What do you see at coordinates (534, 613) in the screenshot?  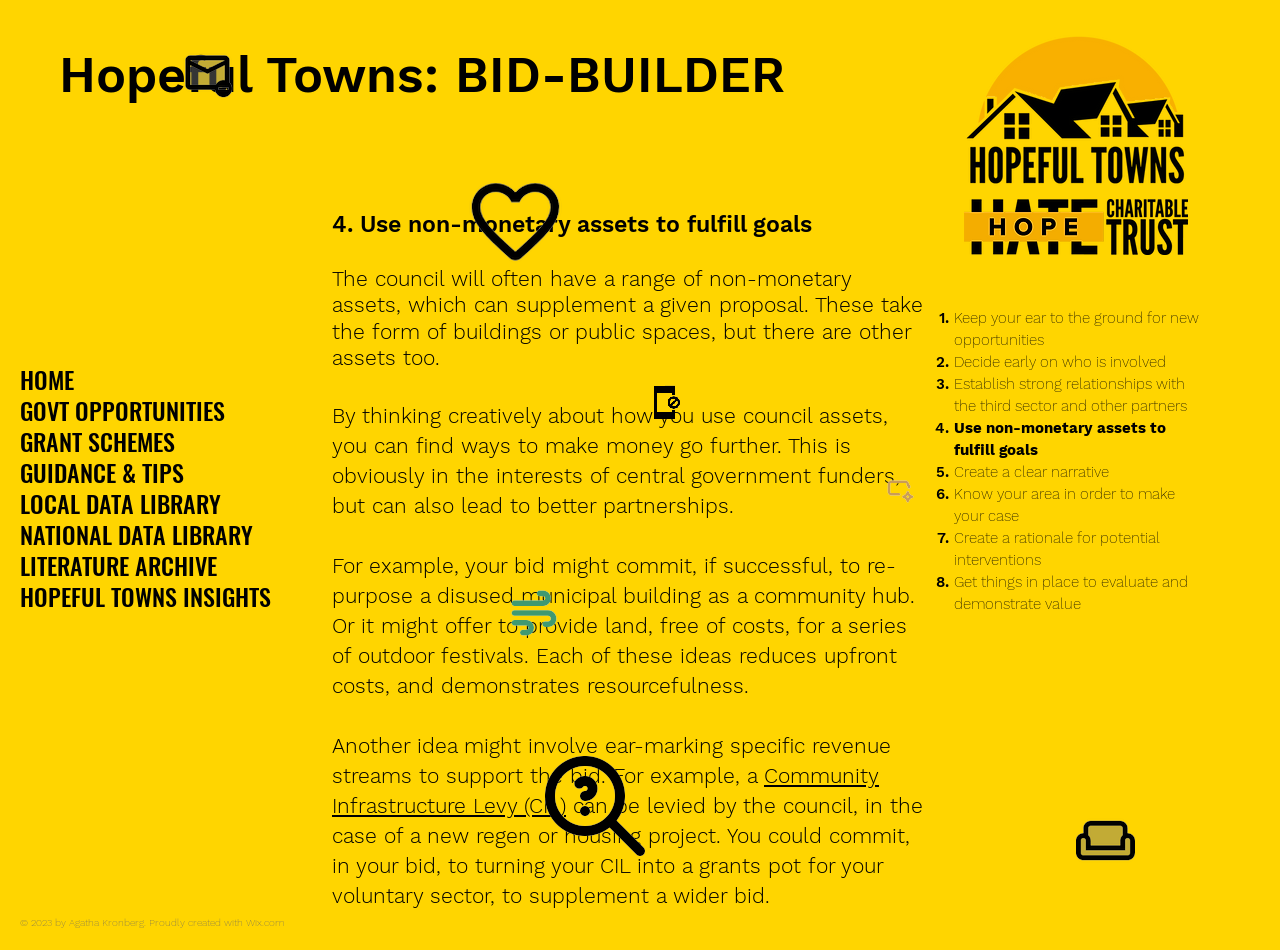 I see `indicates current wind conditions` at bounding box center [534, 613].